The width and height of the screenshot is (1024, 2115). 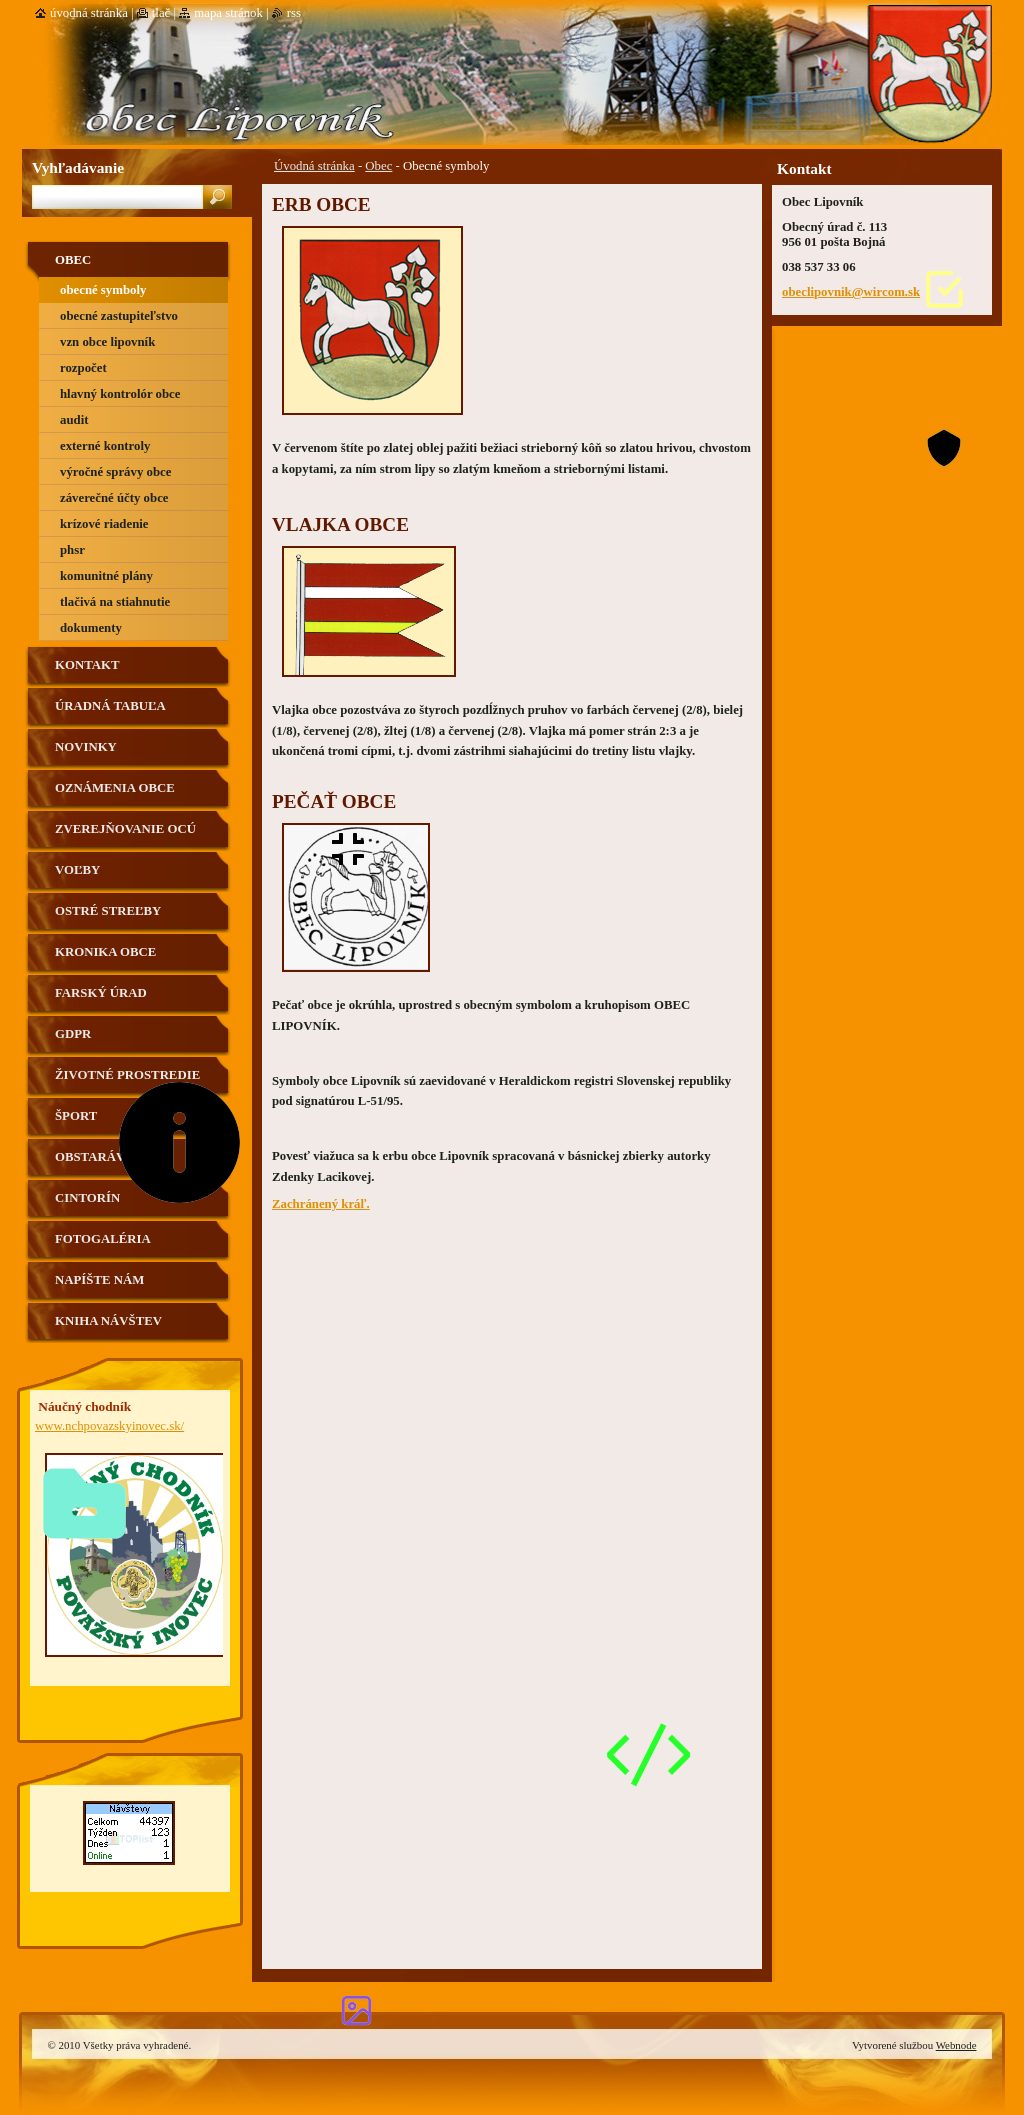 What do you see at coordinates (944, 289) in the screenshot?
I see `mark item as complete` at bounding box center [944, 289].